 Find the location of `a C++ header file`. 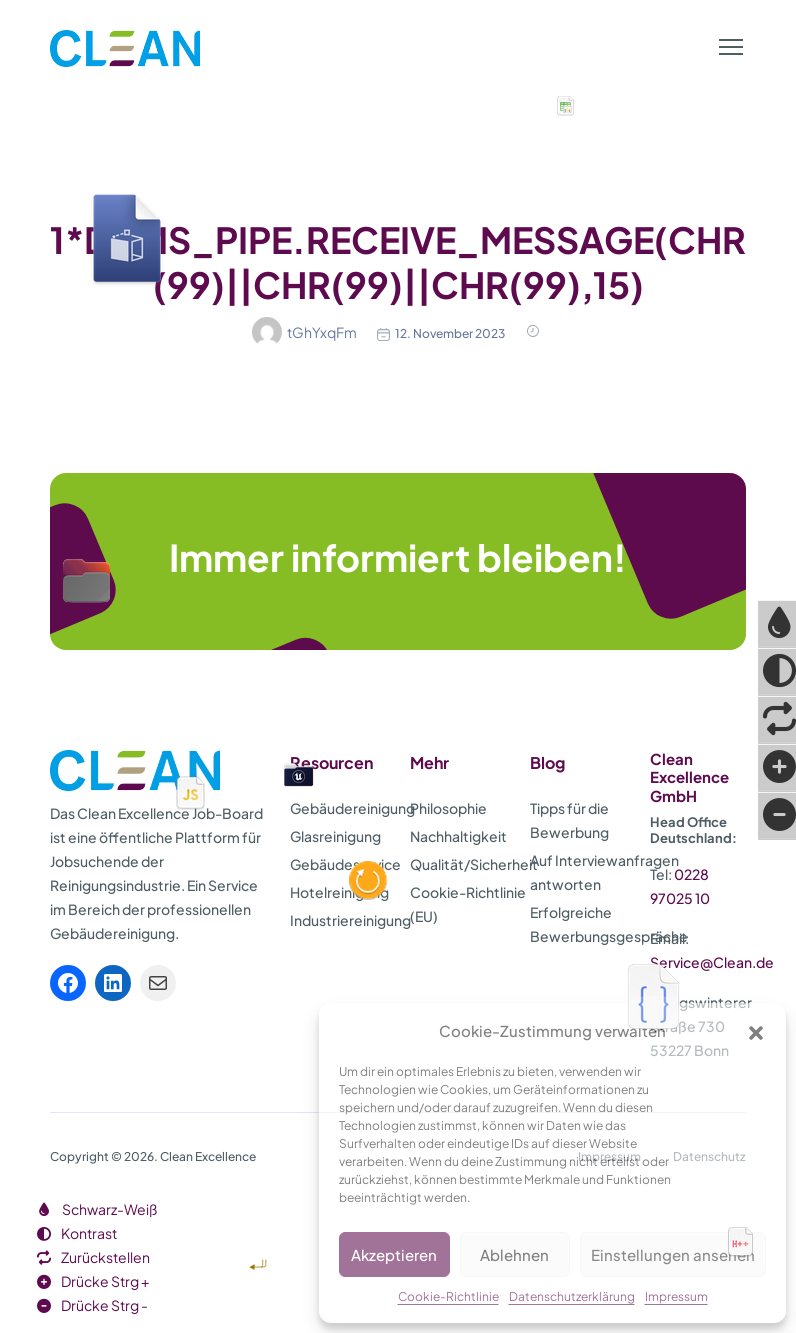

a C++ header file is located at coordinates (740, 1241).